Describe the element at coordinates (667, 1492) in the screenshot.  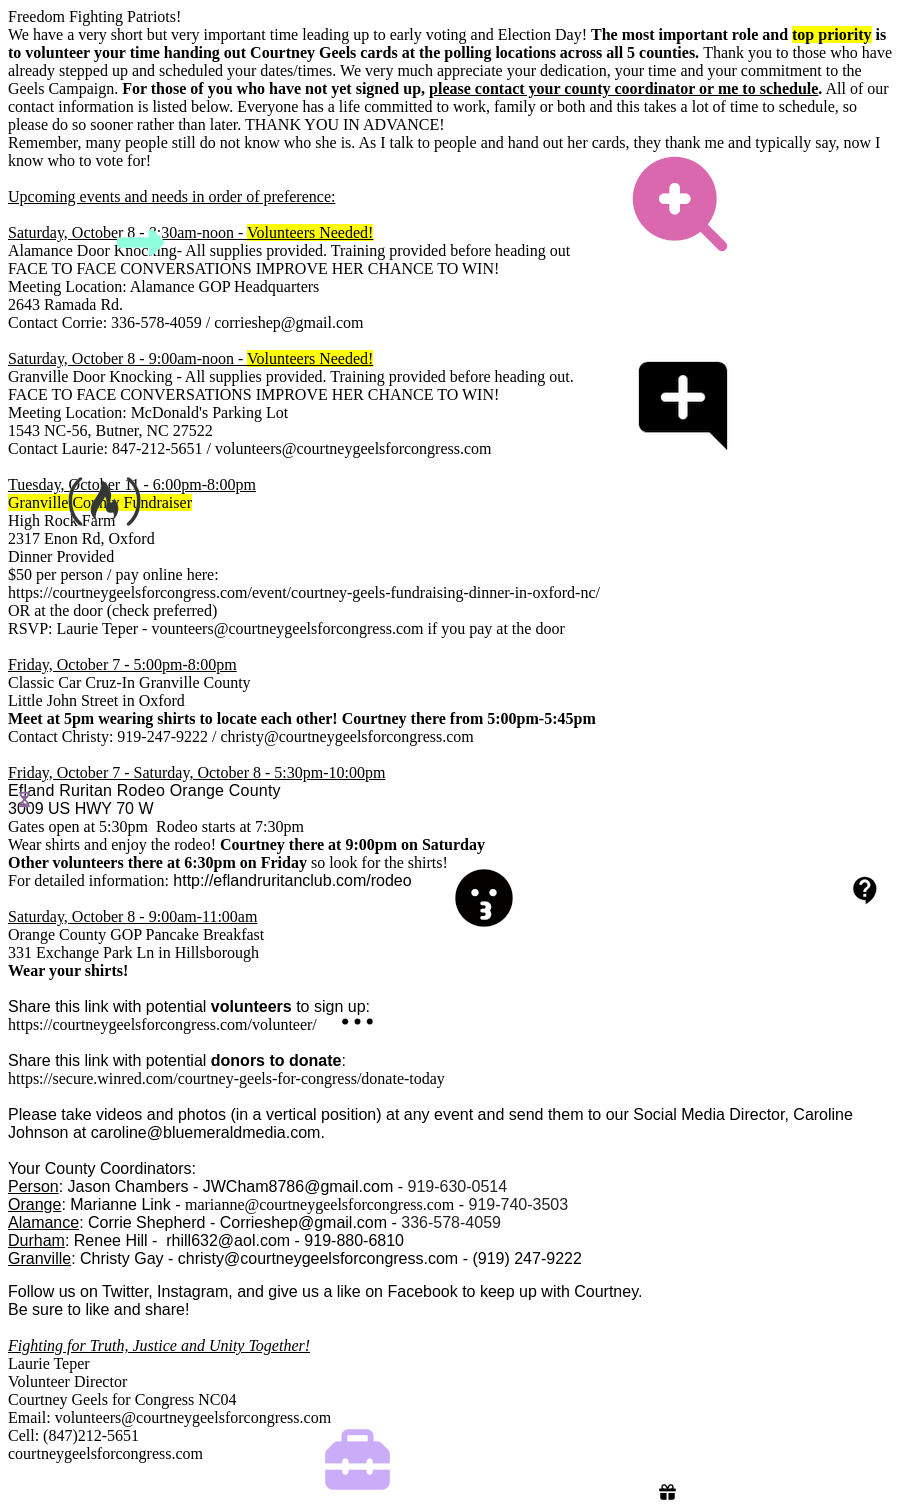
I see `view or redeem a gift` at that location.